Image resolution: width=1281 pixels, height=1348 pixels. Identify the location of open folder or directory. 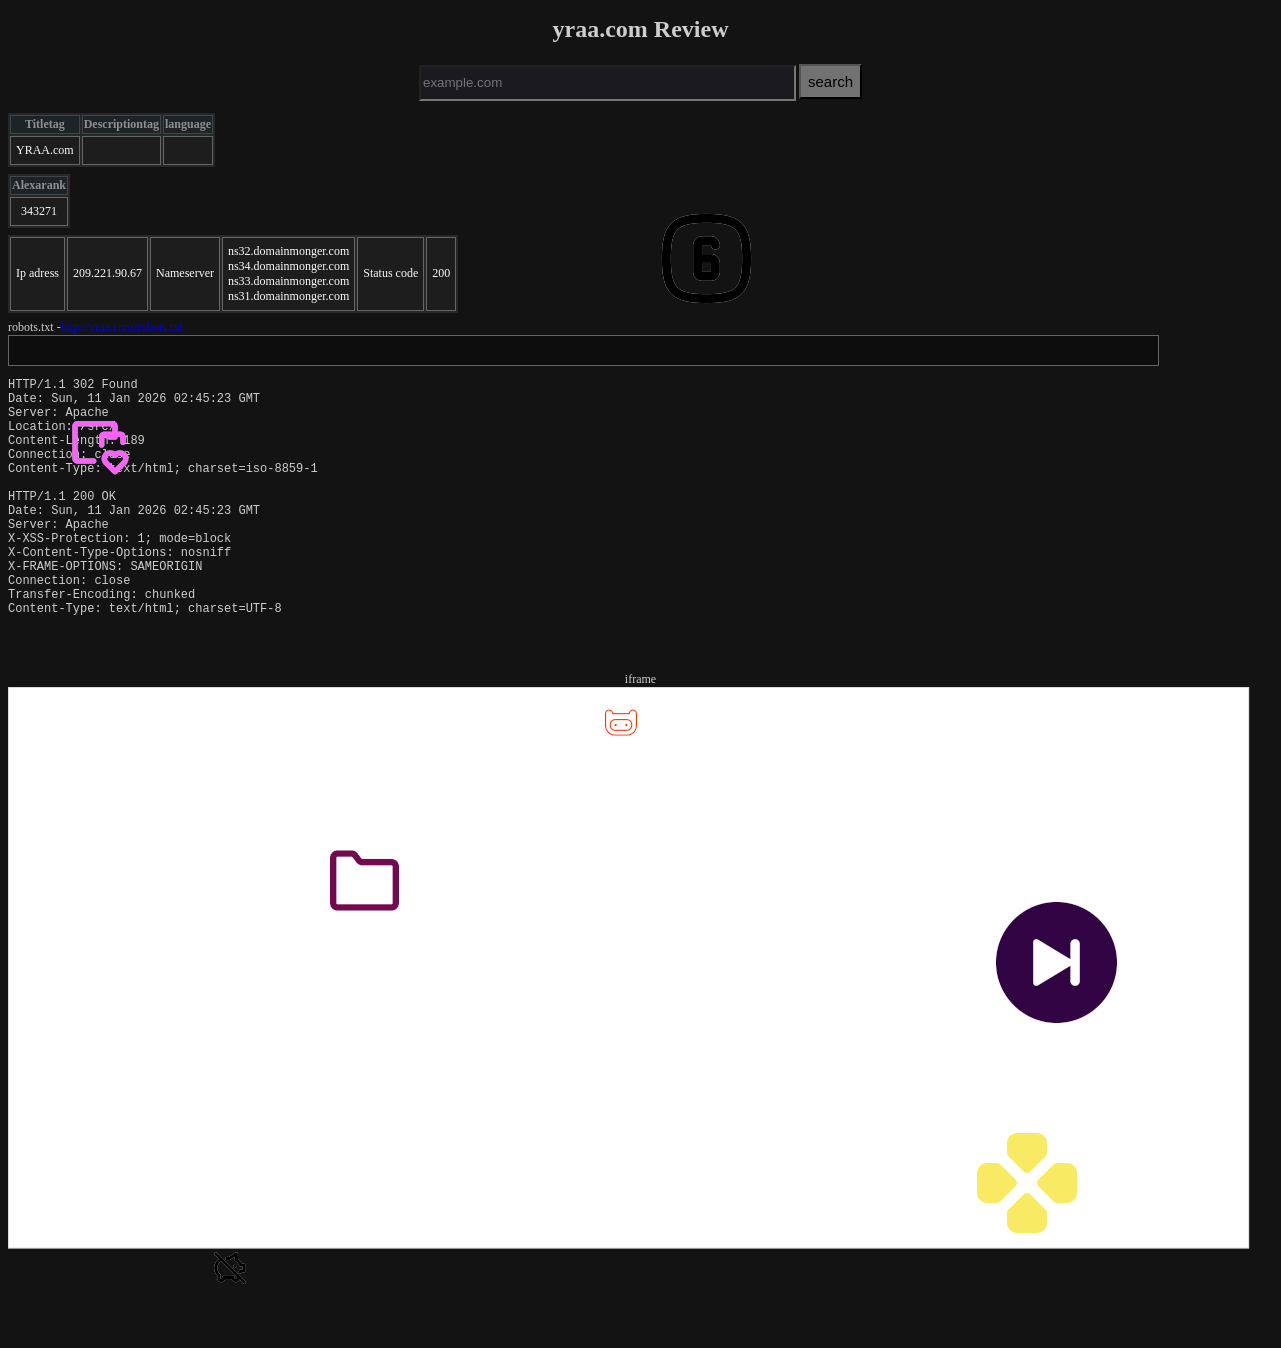
(364, 880).